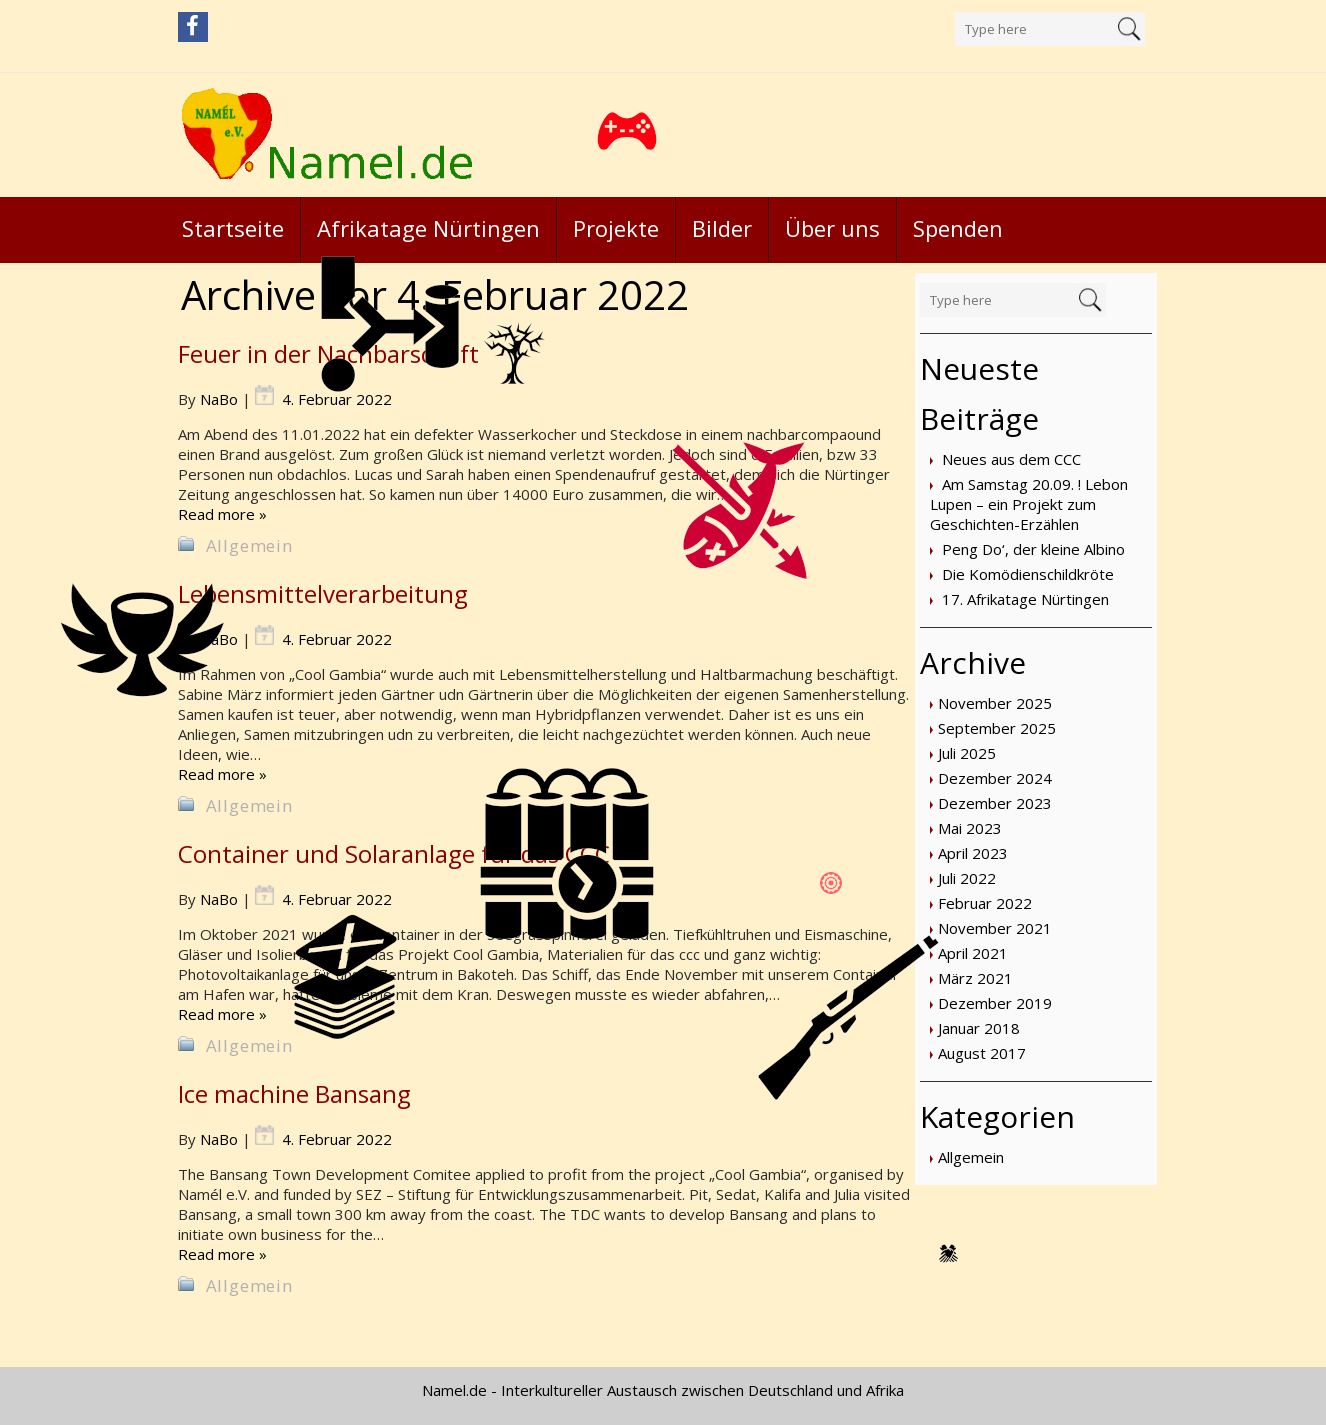  What do you see at coordinates (514, 353) in the screenshot?
I see `dead or withered tree element in a game interface` at bounding box center [514, 353].